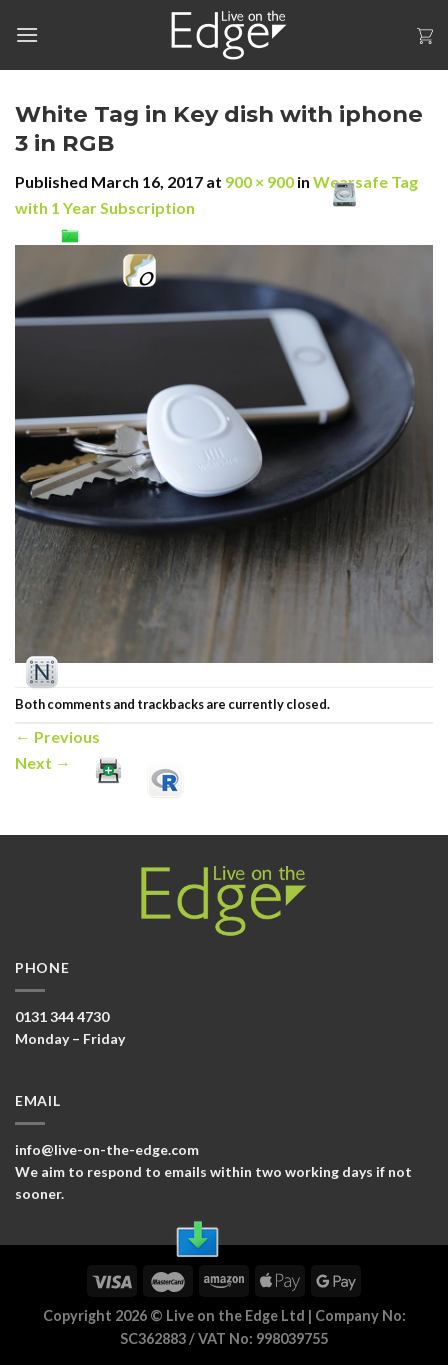 The height and width of the screenshot is (1365, 448). I want to click on download or install a software package, so click(197, 1239).